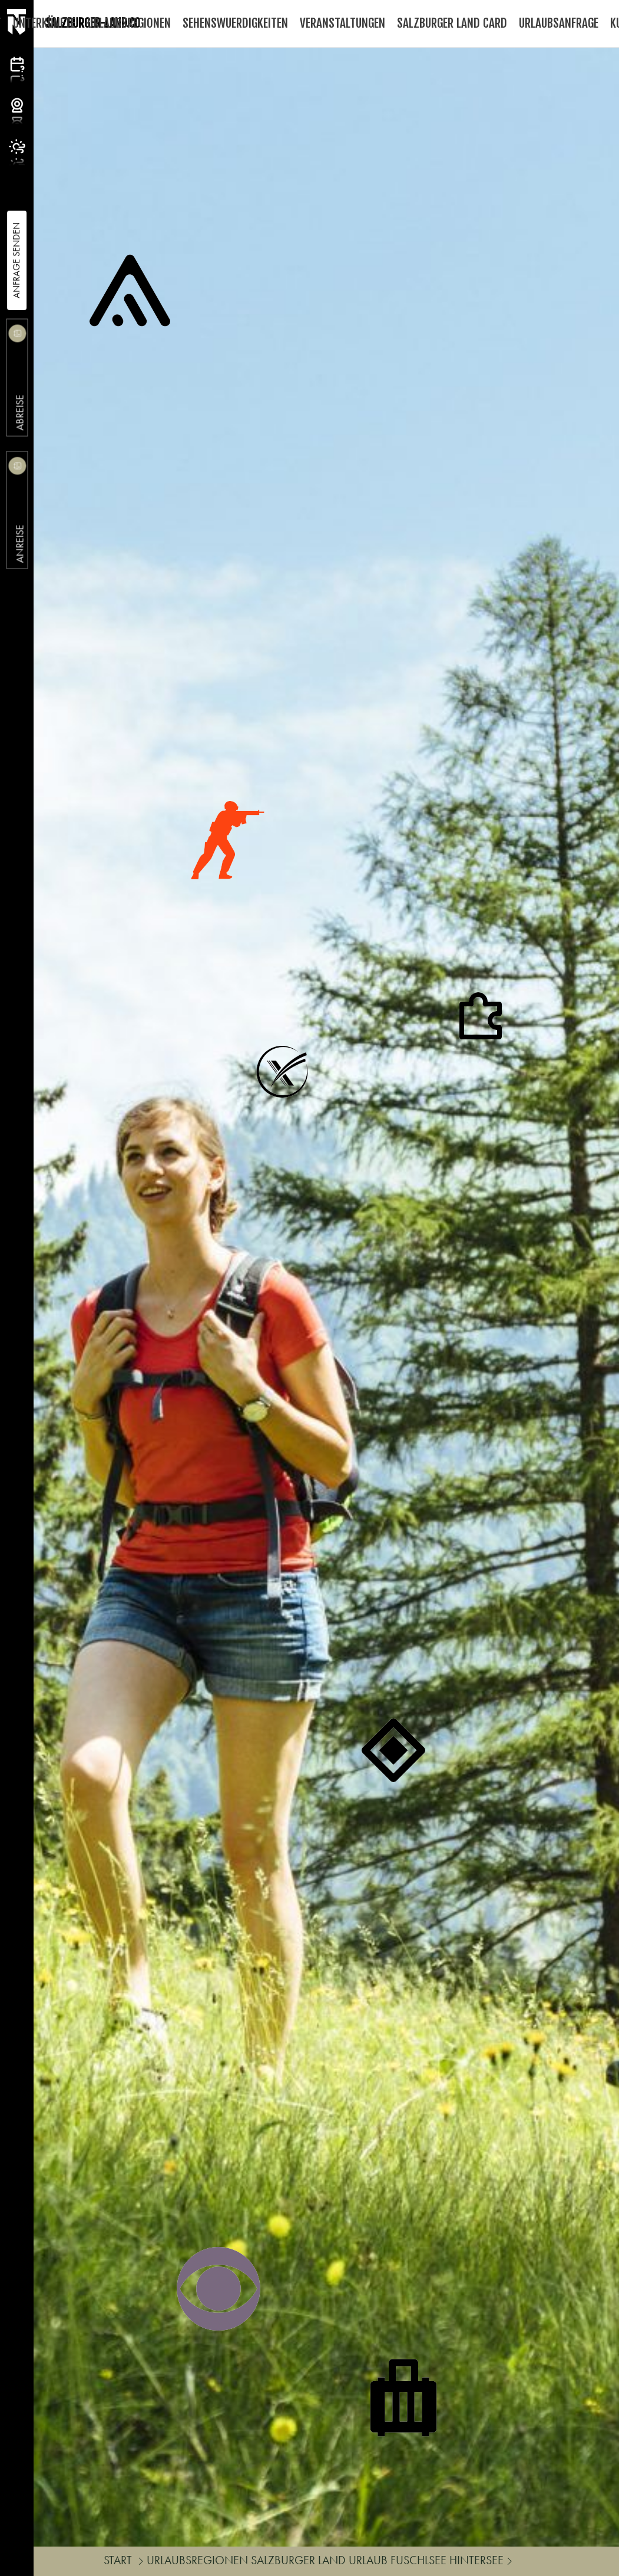 The image size is (619, 2576). Describe the element at coordinates (130, 290) in the screenshot. I see `open aegis authenticator app` at that location.